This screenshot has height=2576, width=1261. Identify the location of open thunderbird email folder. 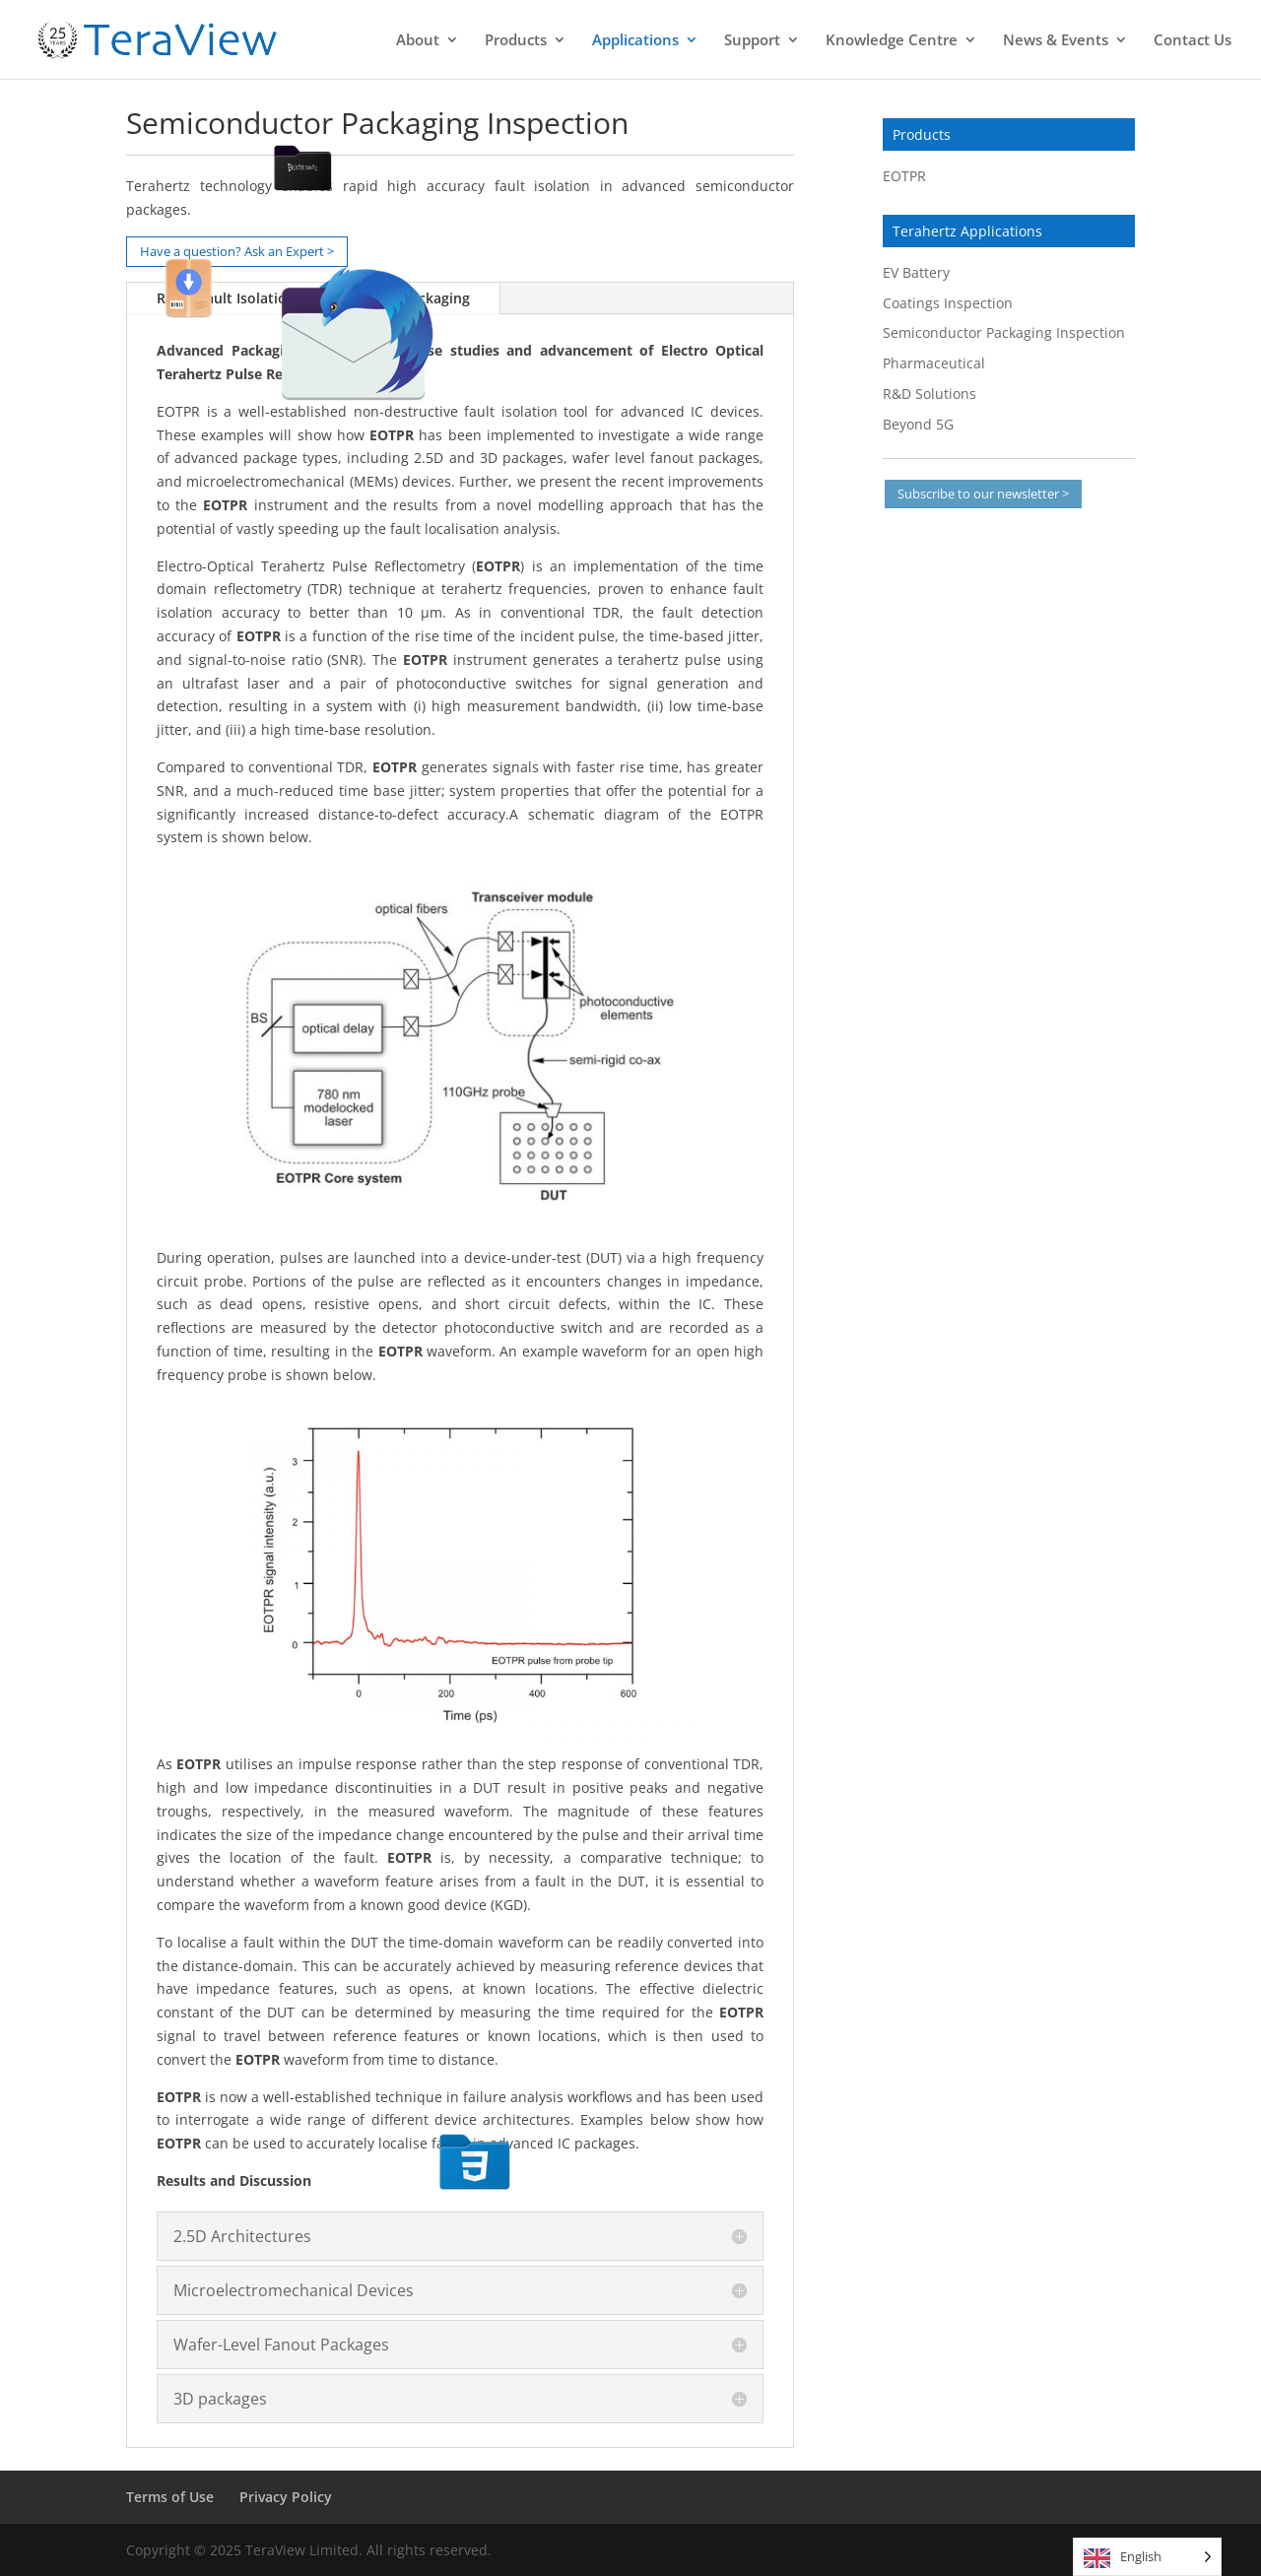
(353, 348).